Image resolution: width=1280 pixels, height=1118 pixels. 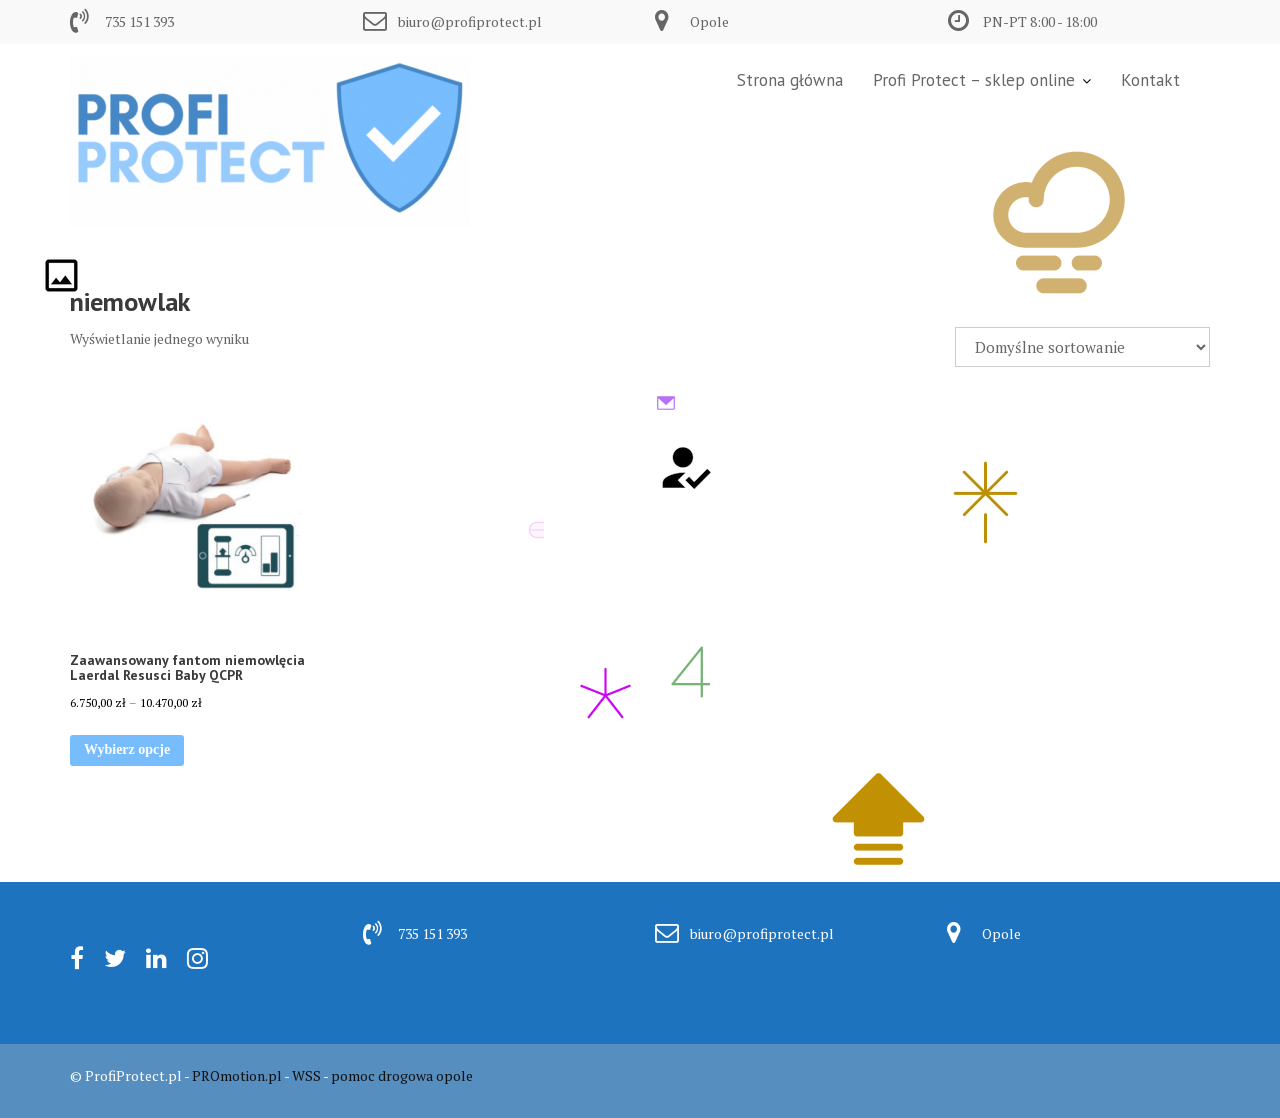 I want to click on verify or approve a user account, so click(x=685, y=467).